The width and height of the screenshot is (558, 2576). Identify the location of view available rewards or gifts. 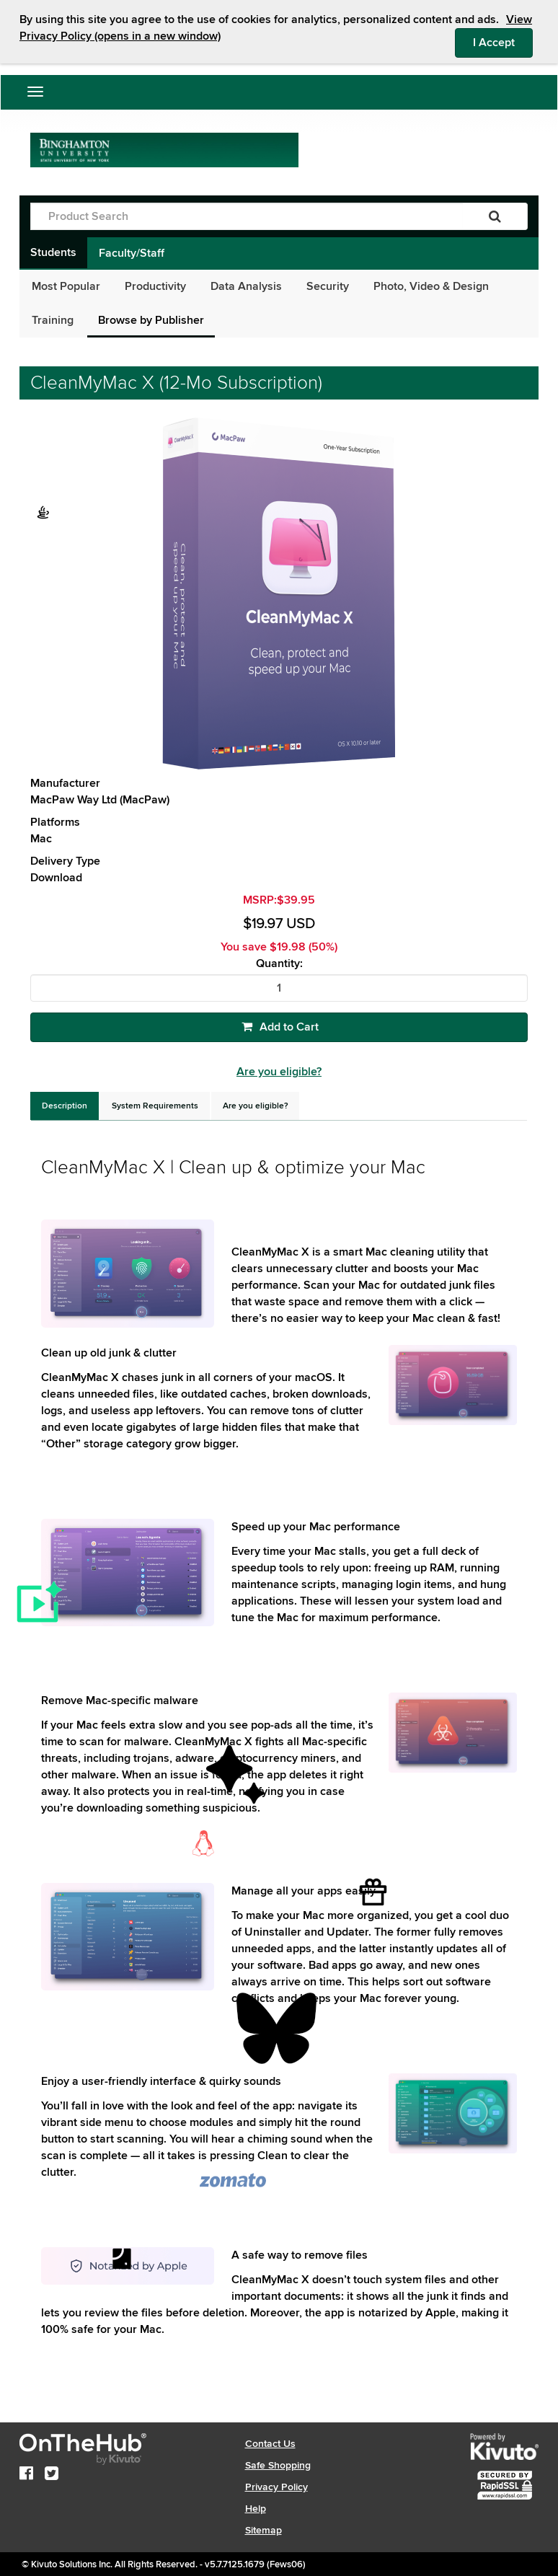
(373, 1892).